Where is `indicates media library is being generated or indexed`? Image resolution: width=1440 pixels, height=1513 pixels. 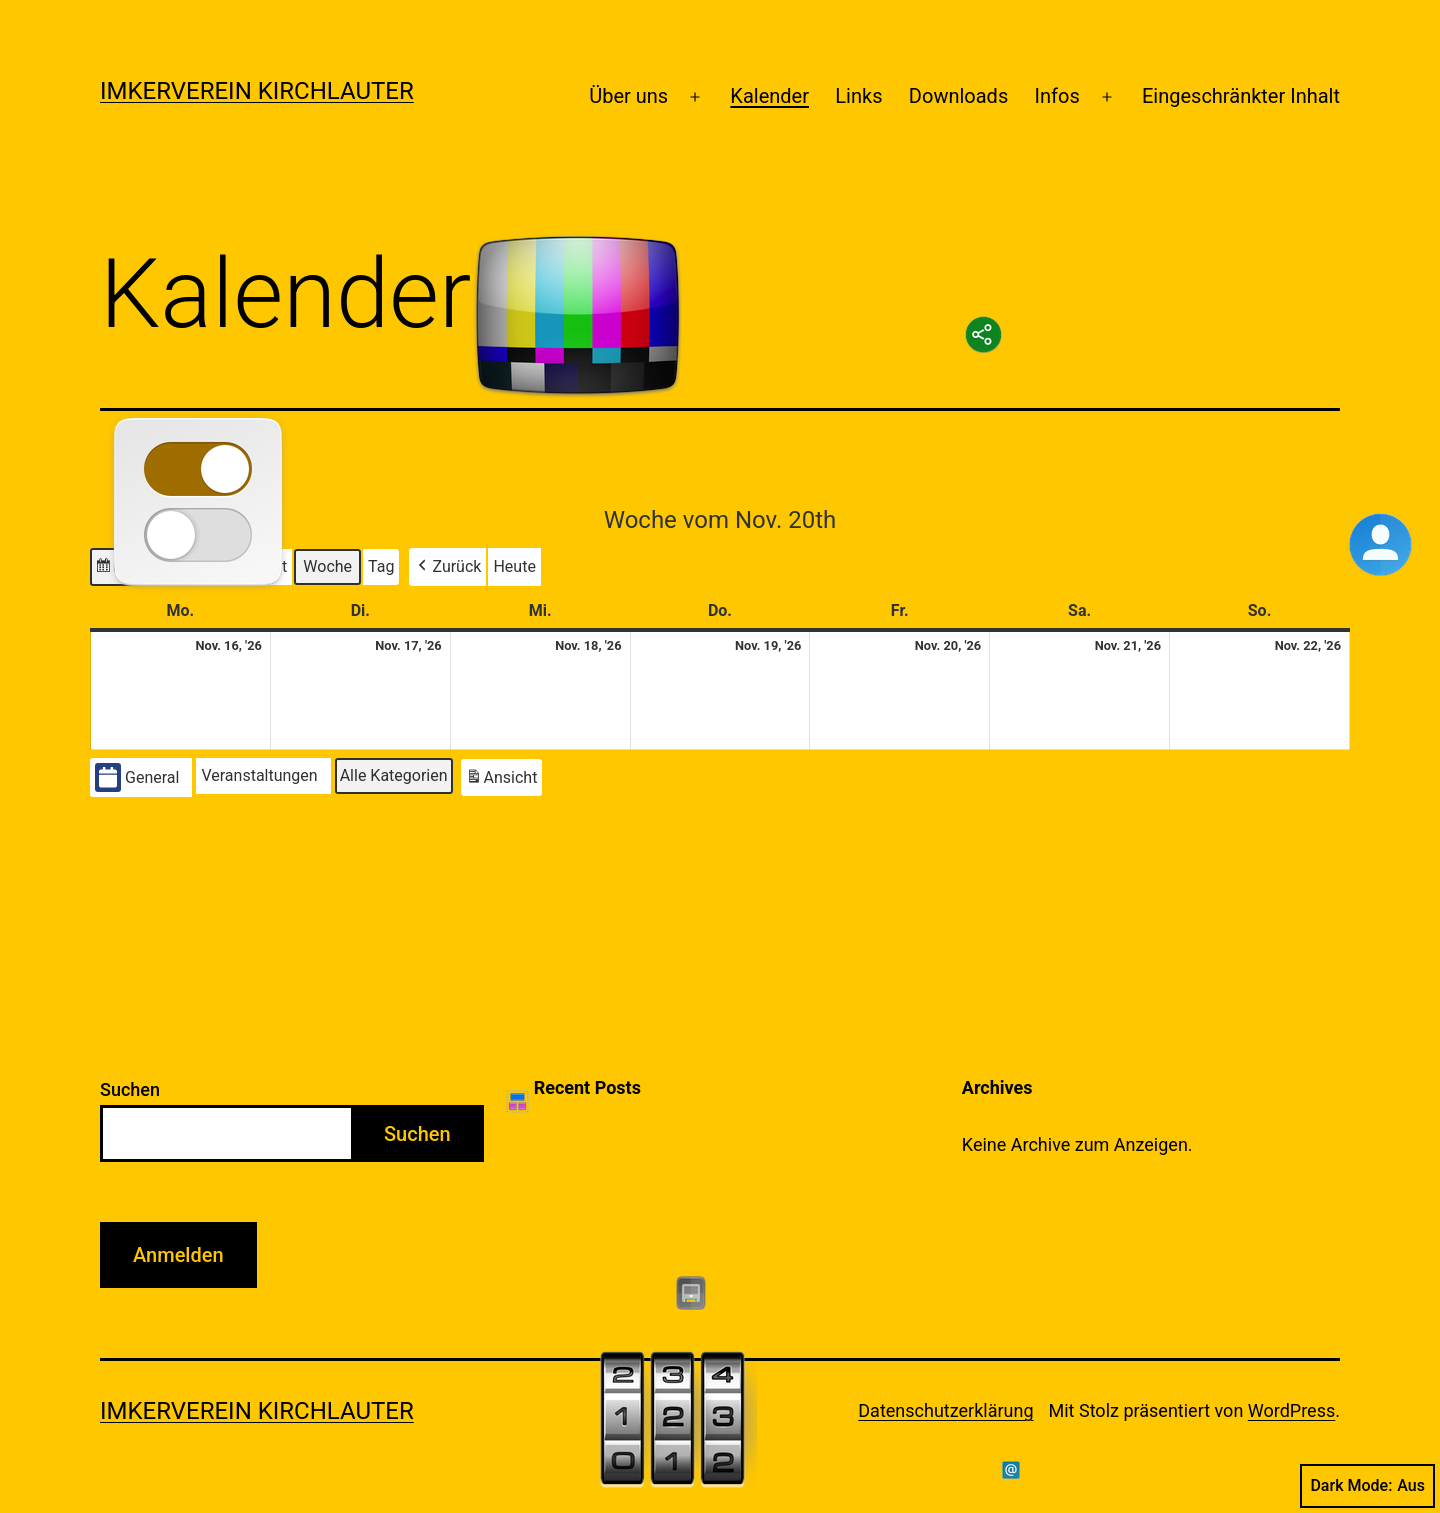 indicates media library is being generated or indexed is located at coordinates (577, 325).